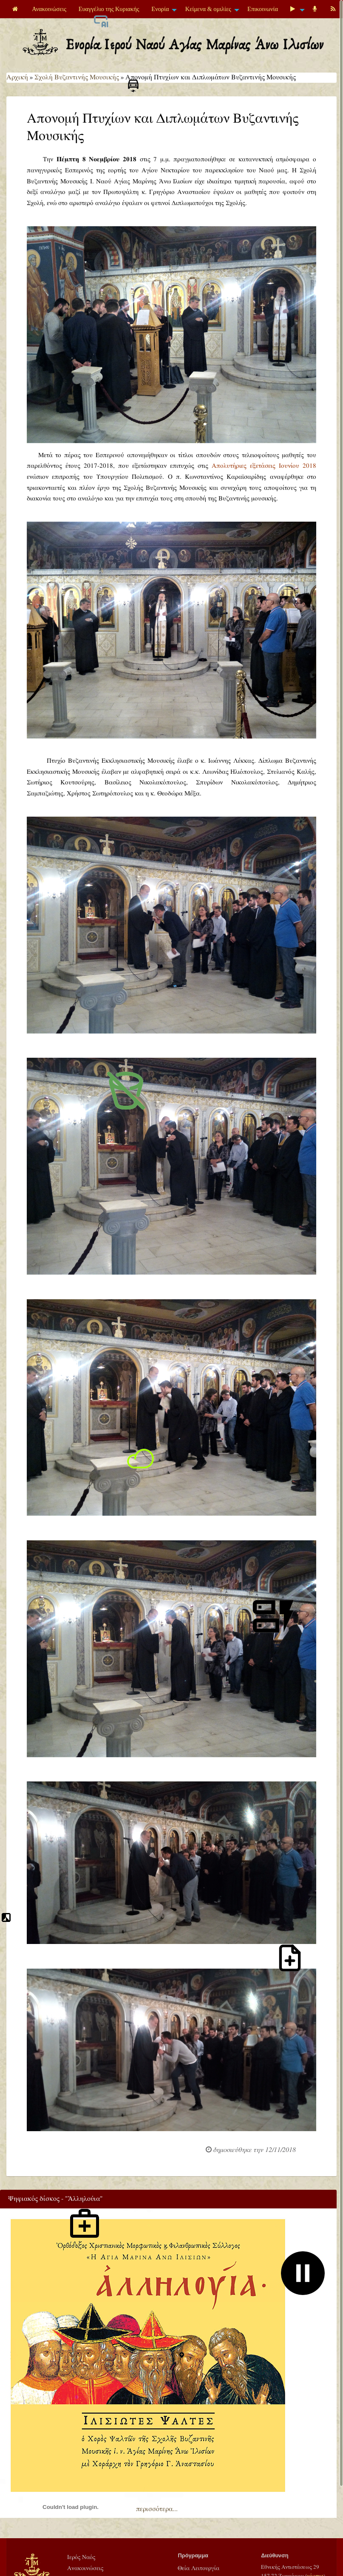  I want to click on create a new file, so click(290, 1958).